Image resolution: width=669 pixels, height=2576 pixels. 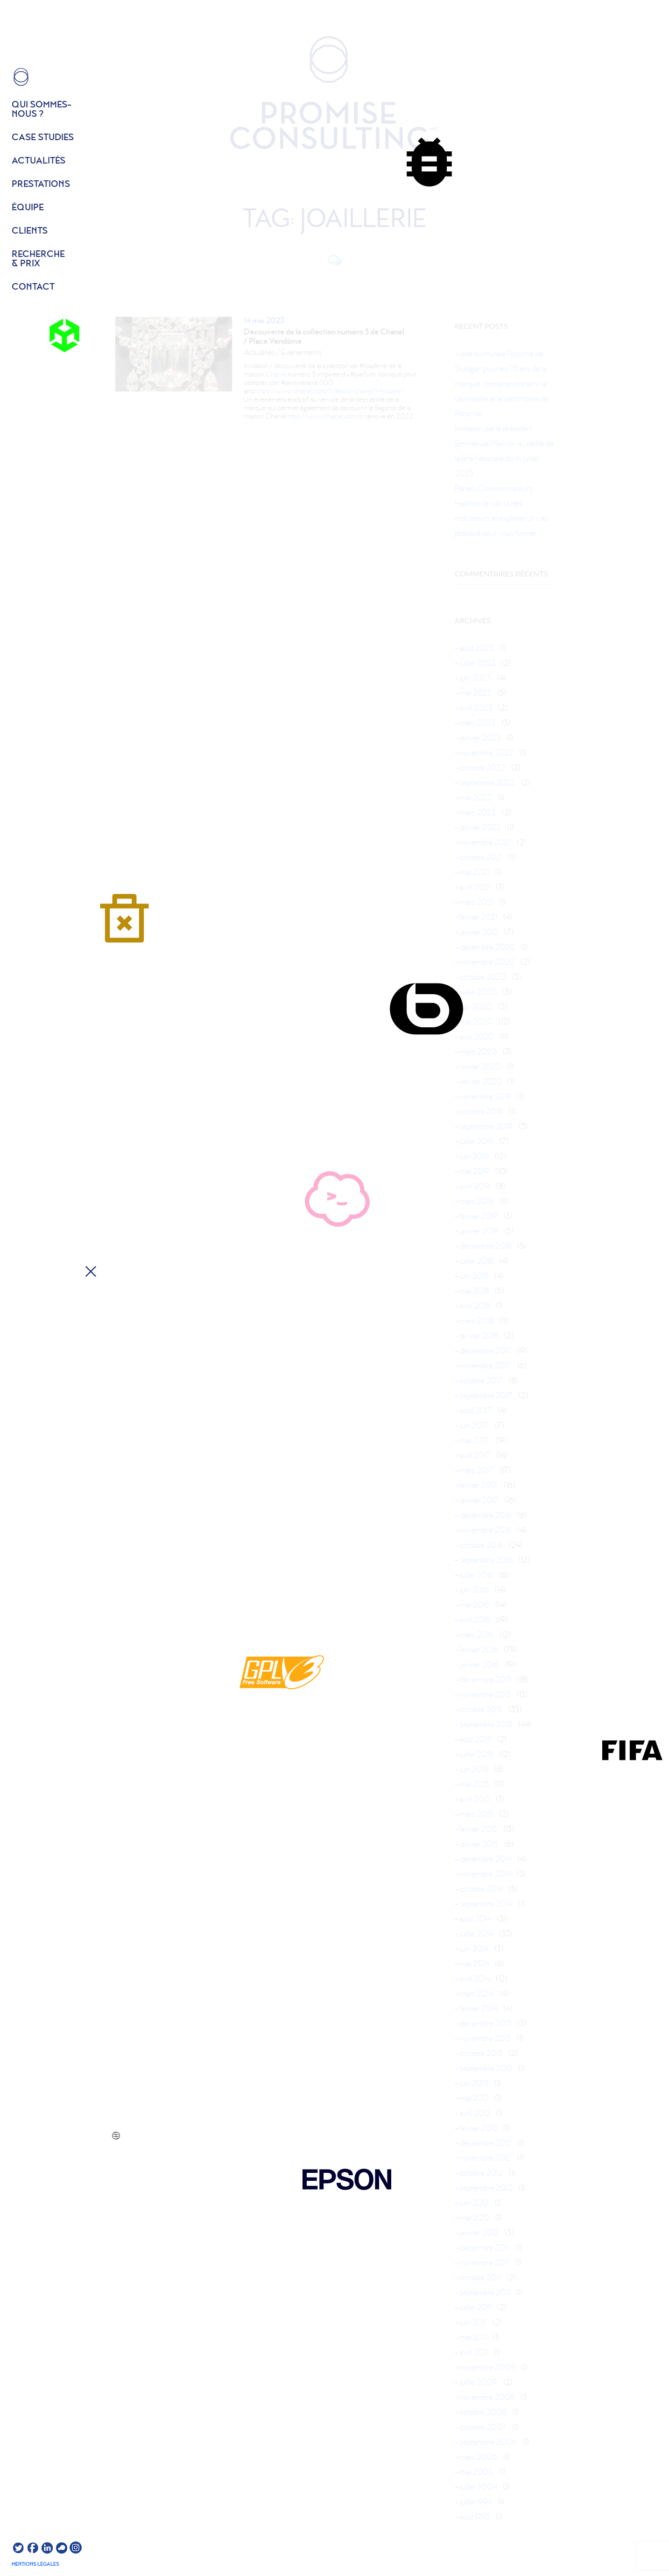 I want to click on indicates software licensed under GNU General Public License v3, so click(x=282, y=1672).